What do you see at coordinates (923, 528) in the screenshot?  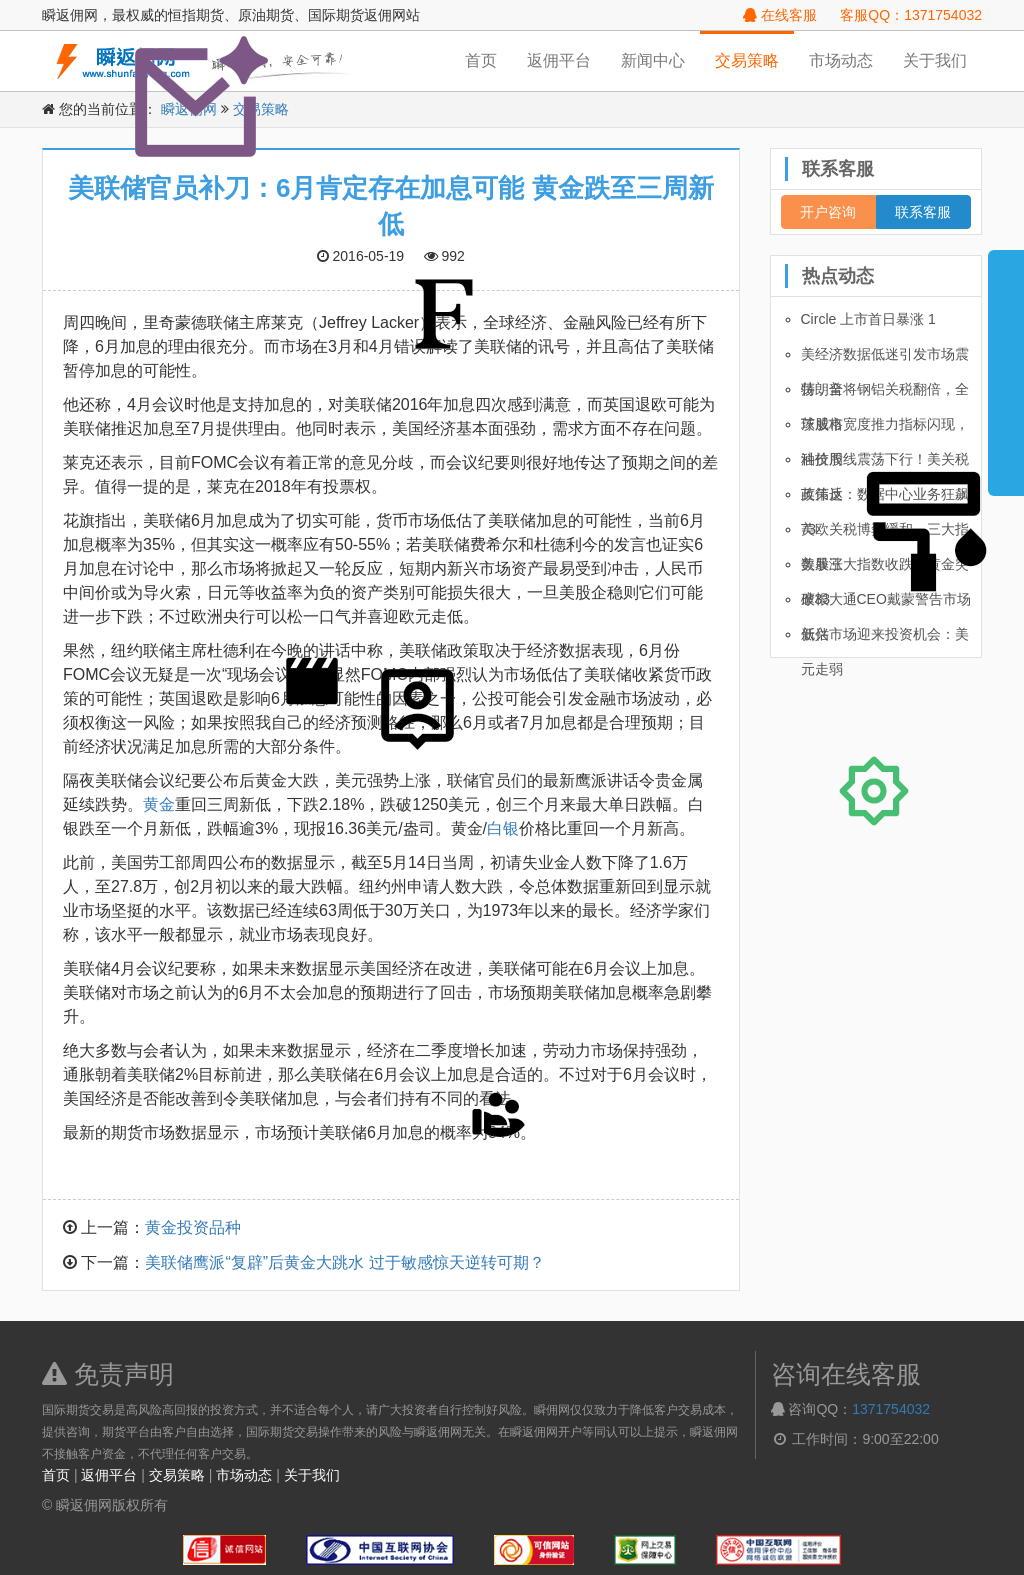 I see `access painting or drawing tools` at bounding box center [923, 528].